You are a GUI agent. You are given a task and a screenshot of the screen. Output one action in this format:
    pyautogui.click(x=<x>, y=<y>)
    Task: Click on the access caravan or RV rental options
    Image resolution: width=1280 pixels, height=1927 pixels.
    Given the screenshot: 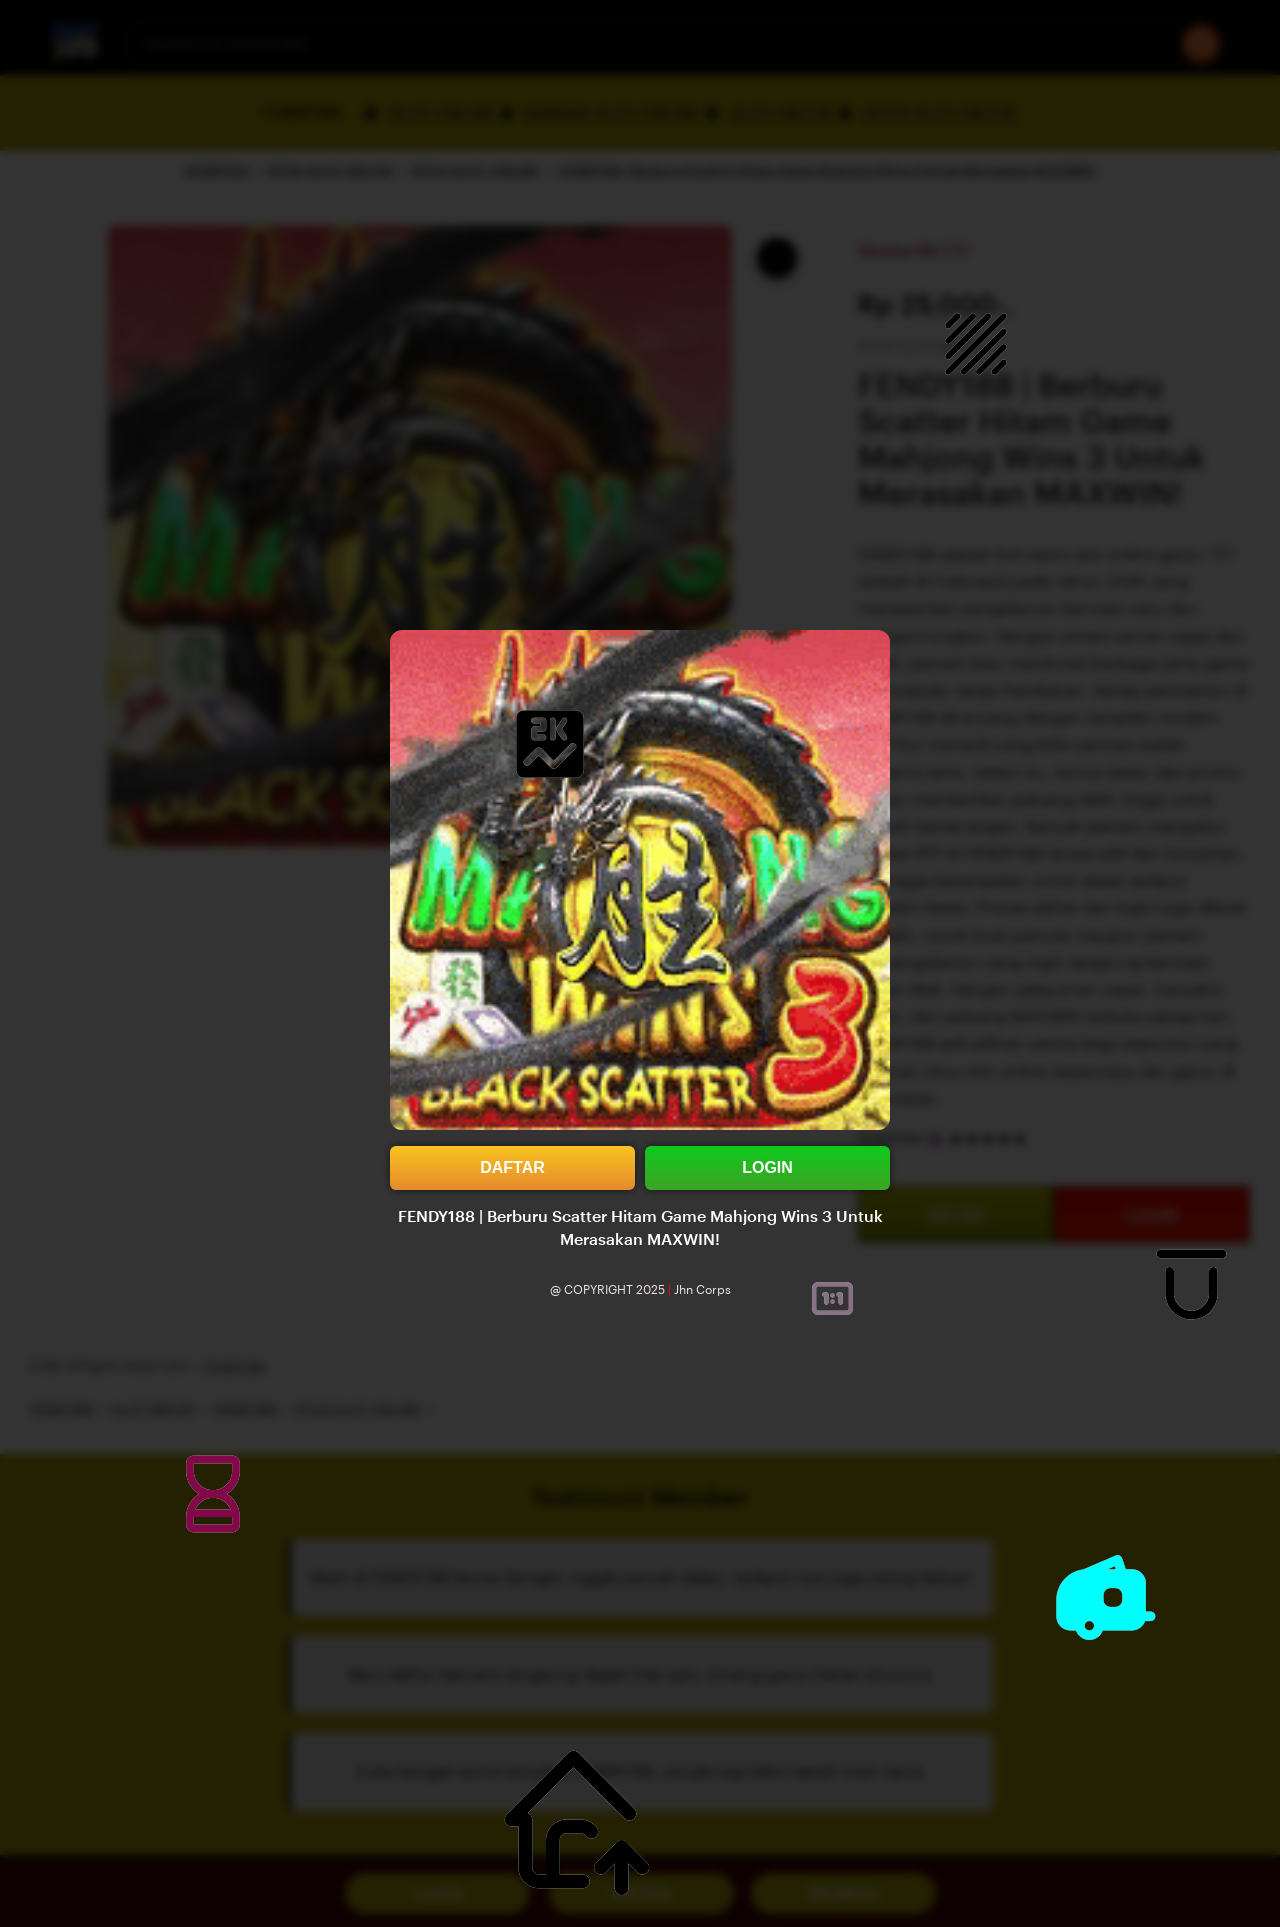 What is the action you would take?
    pyautogui.click(x=1103, y=1597)
    